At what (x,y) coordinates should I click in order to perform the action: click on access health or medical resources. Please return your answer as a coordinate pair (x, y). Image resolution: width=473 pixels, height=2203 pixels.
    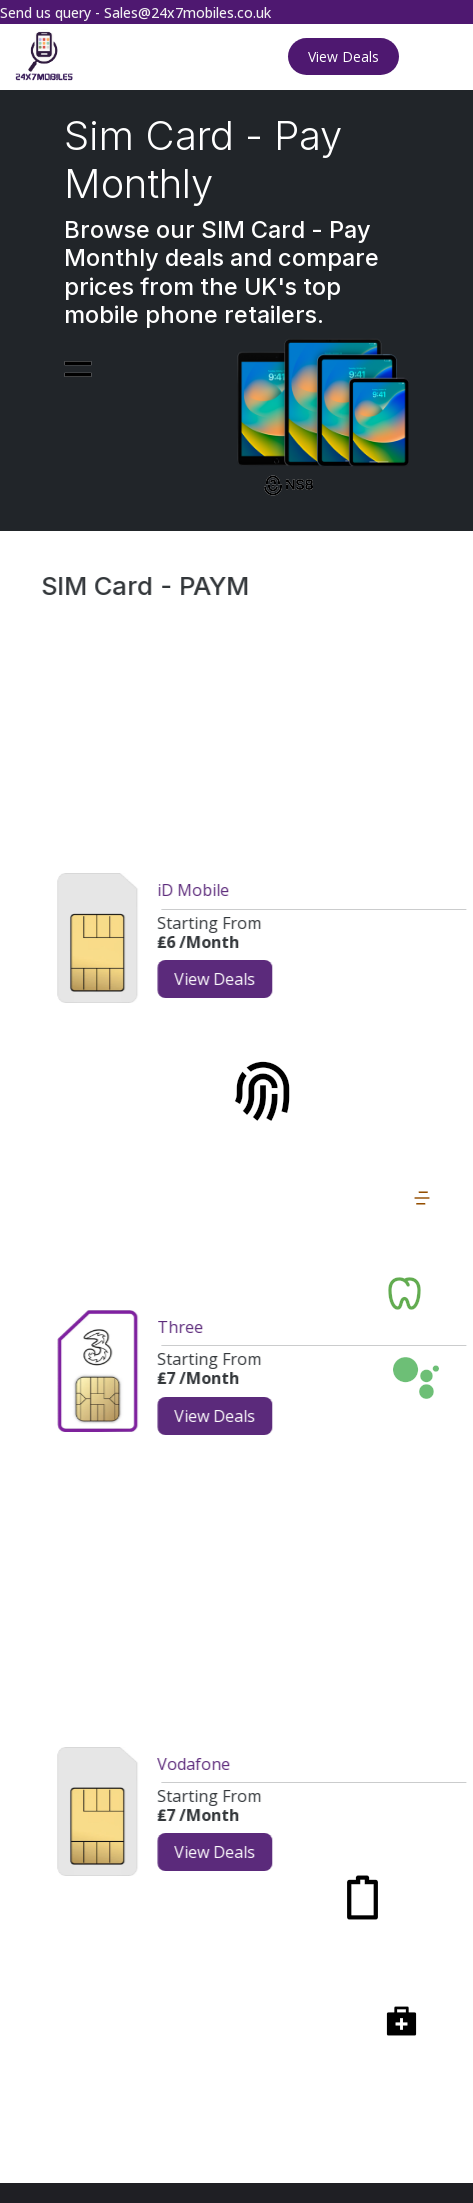
    Looking at the image, I should click on (401, 2022).